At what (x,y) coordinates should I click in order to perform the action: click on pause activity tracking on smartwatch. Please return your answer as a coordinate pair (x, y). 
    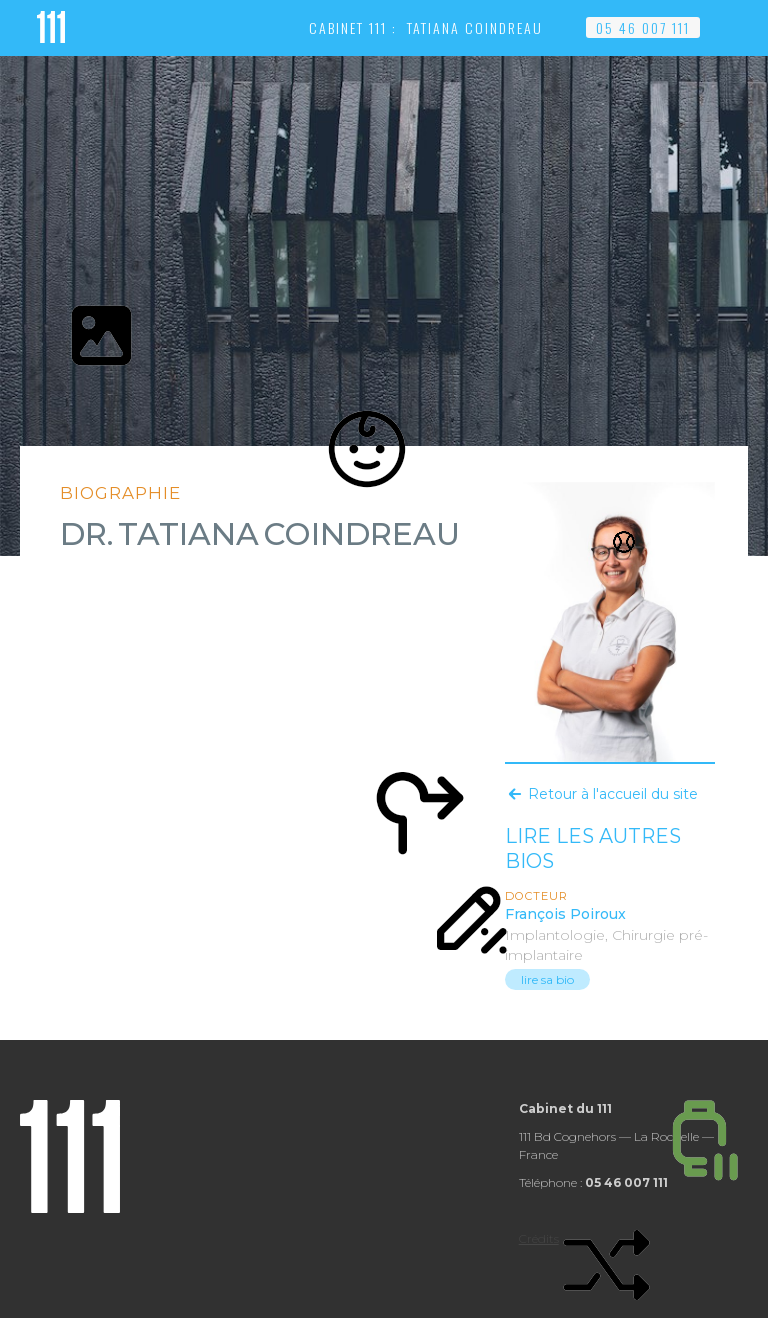
    Looking at the image, I should click on (699, 1138).